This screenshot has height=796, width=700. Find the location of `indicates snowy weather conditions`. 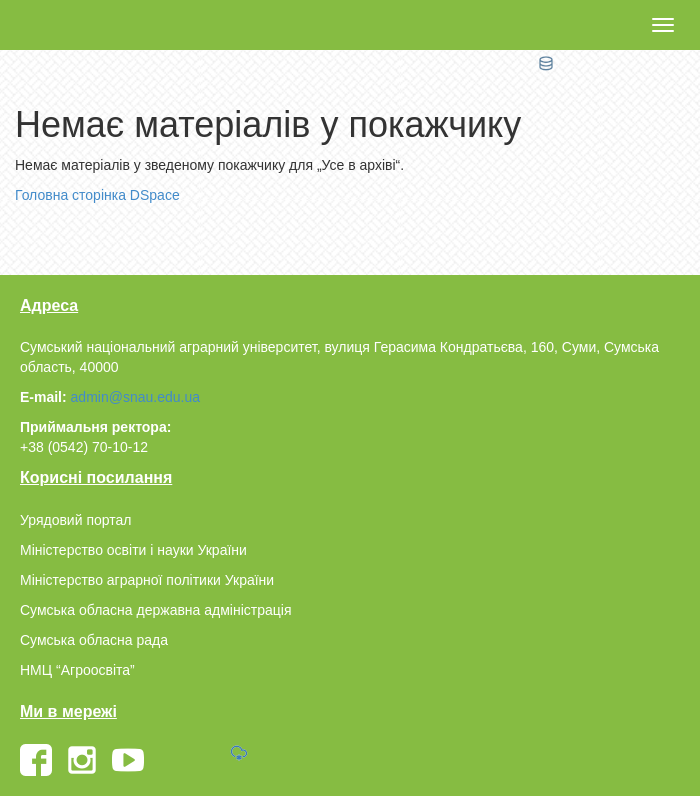

indicates snowy weather conditions is located at coordinates (239, 753).